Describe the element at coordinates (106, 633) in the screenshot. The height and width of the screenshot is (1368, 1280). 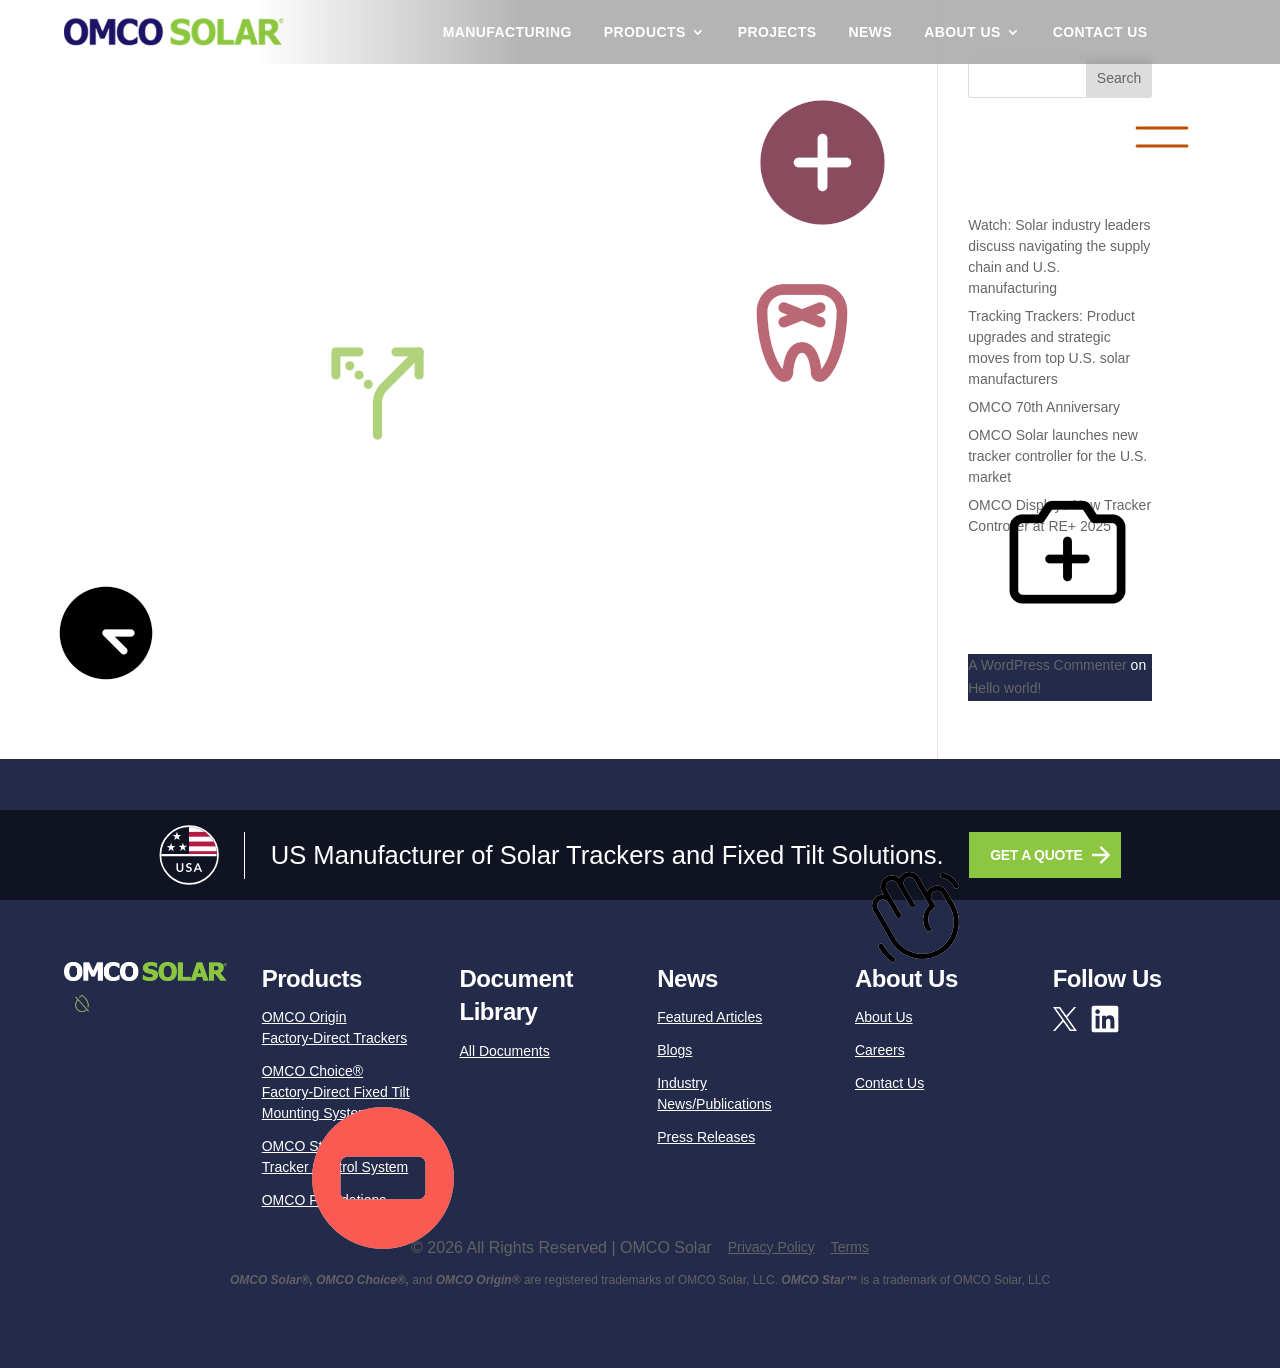
I see `indicates afternoon time or PM hours` at that location.